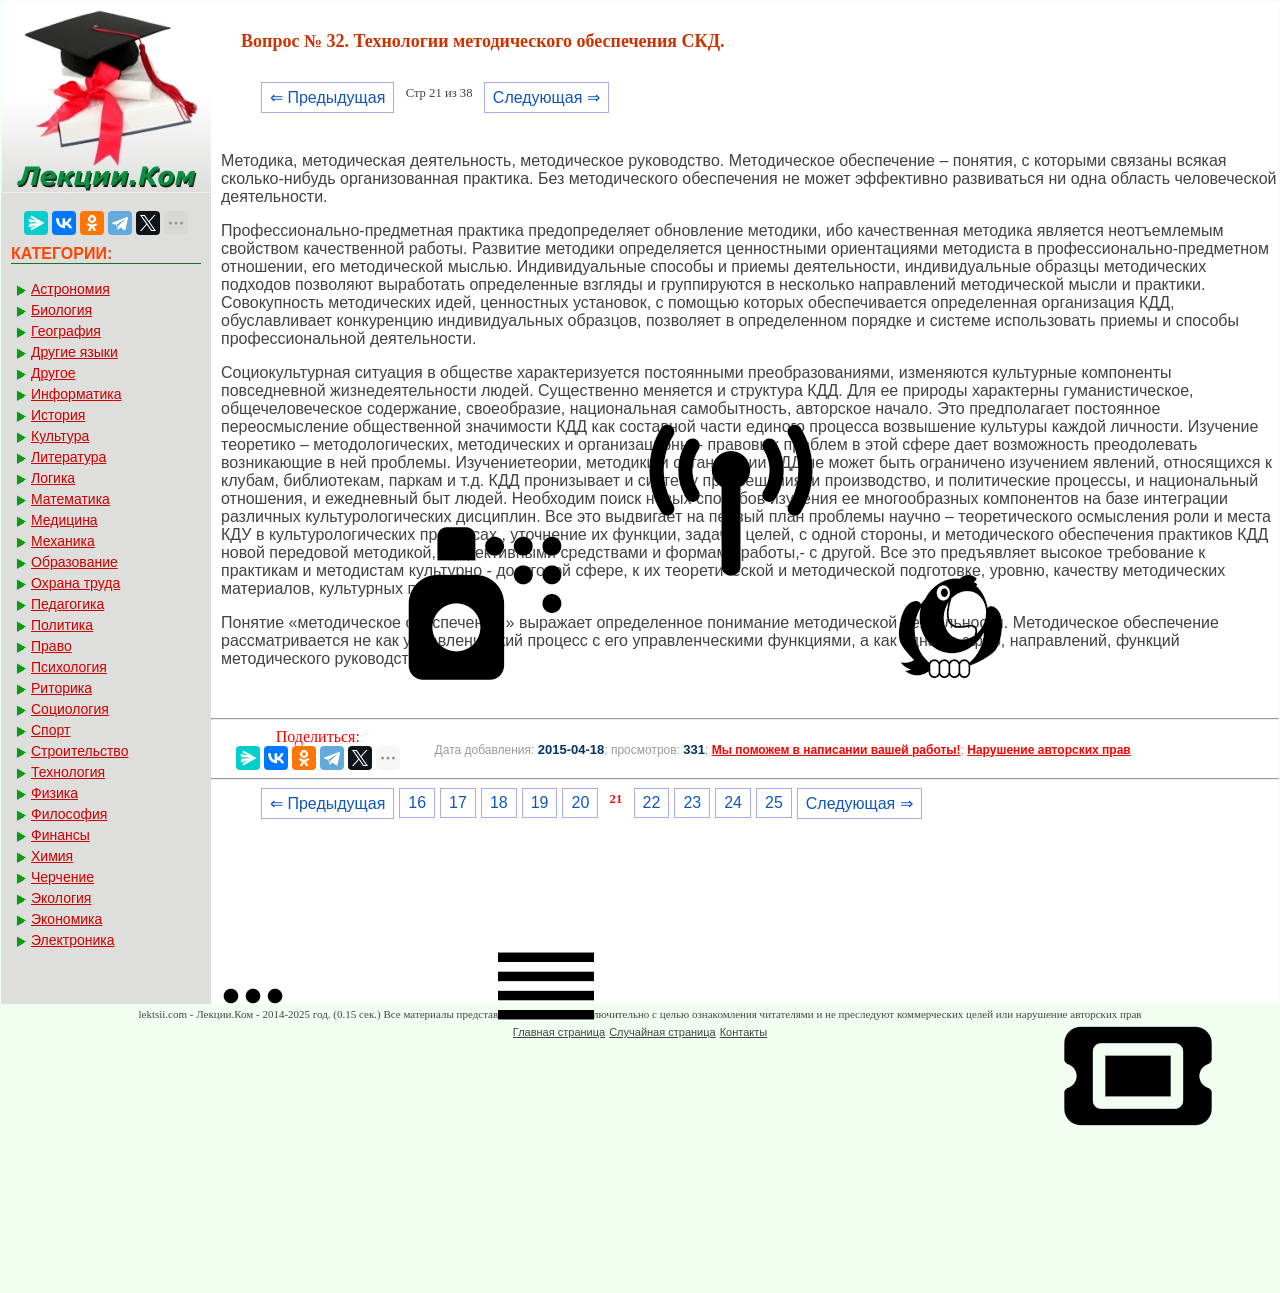 This screenshot has height=1293, width=1280. I want to click on themeisle brand logo, so click(950, 626).